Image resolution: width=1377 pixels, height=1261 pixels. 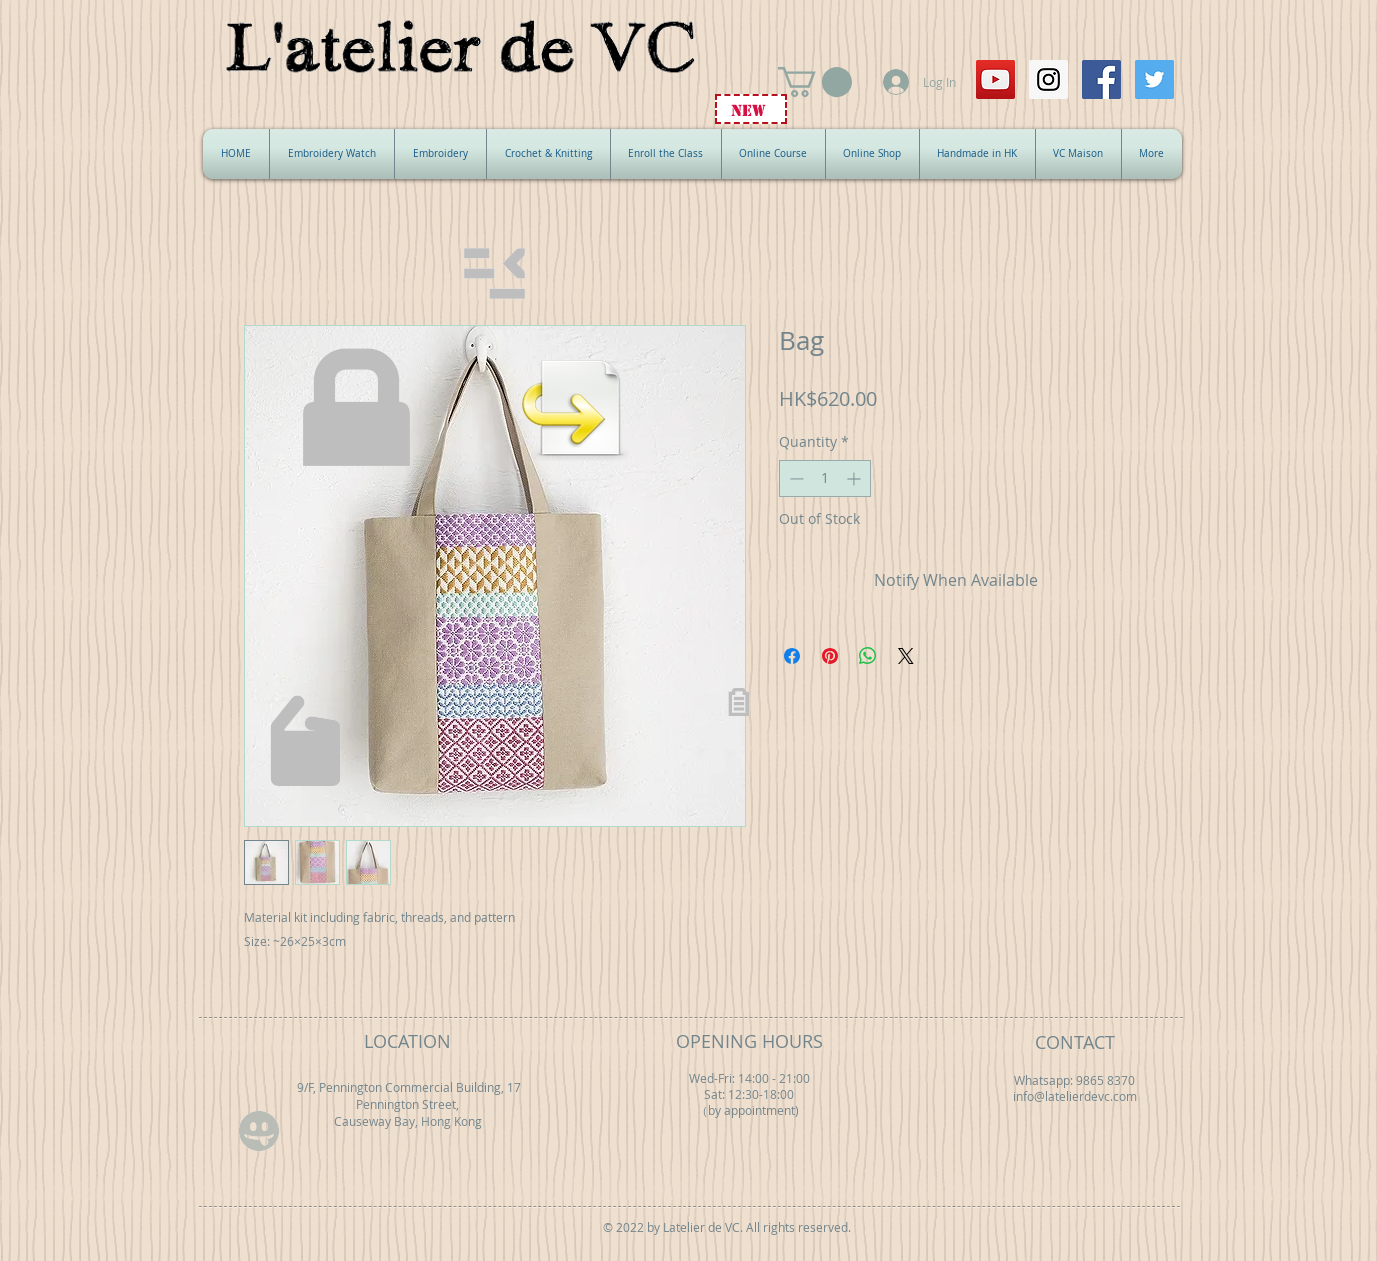 I want to click on install new software or application, so click(x=305, y=730).